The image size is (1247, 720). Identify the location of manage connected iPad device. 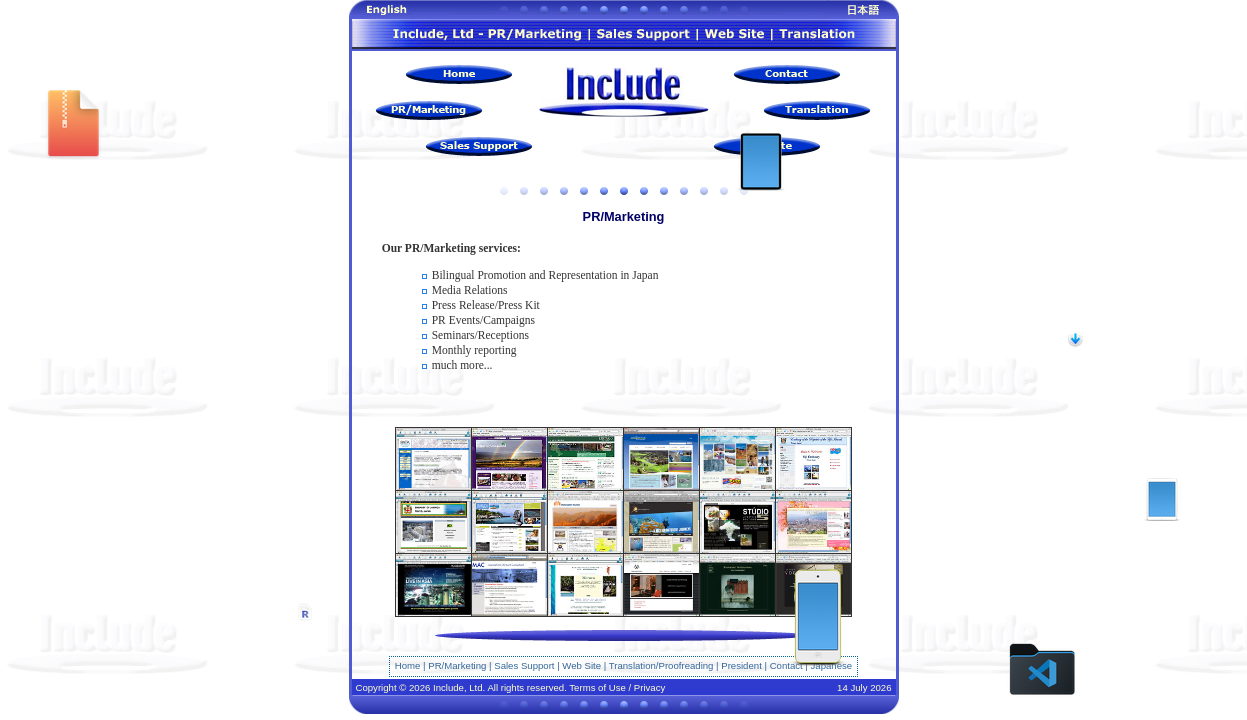
(1162, 499).